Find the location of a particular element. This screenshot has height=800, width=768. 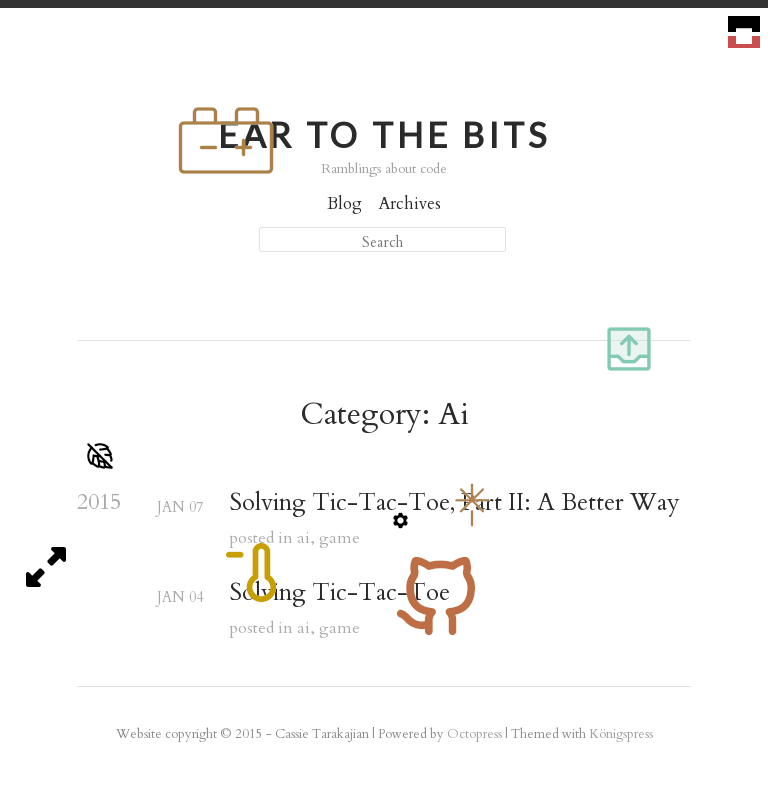

expand to fullscreen mode is located at coordinates (46, 567).